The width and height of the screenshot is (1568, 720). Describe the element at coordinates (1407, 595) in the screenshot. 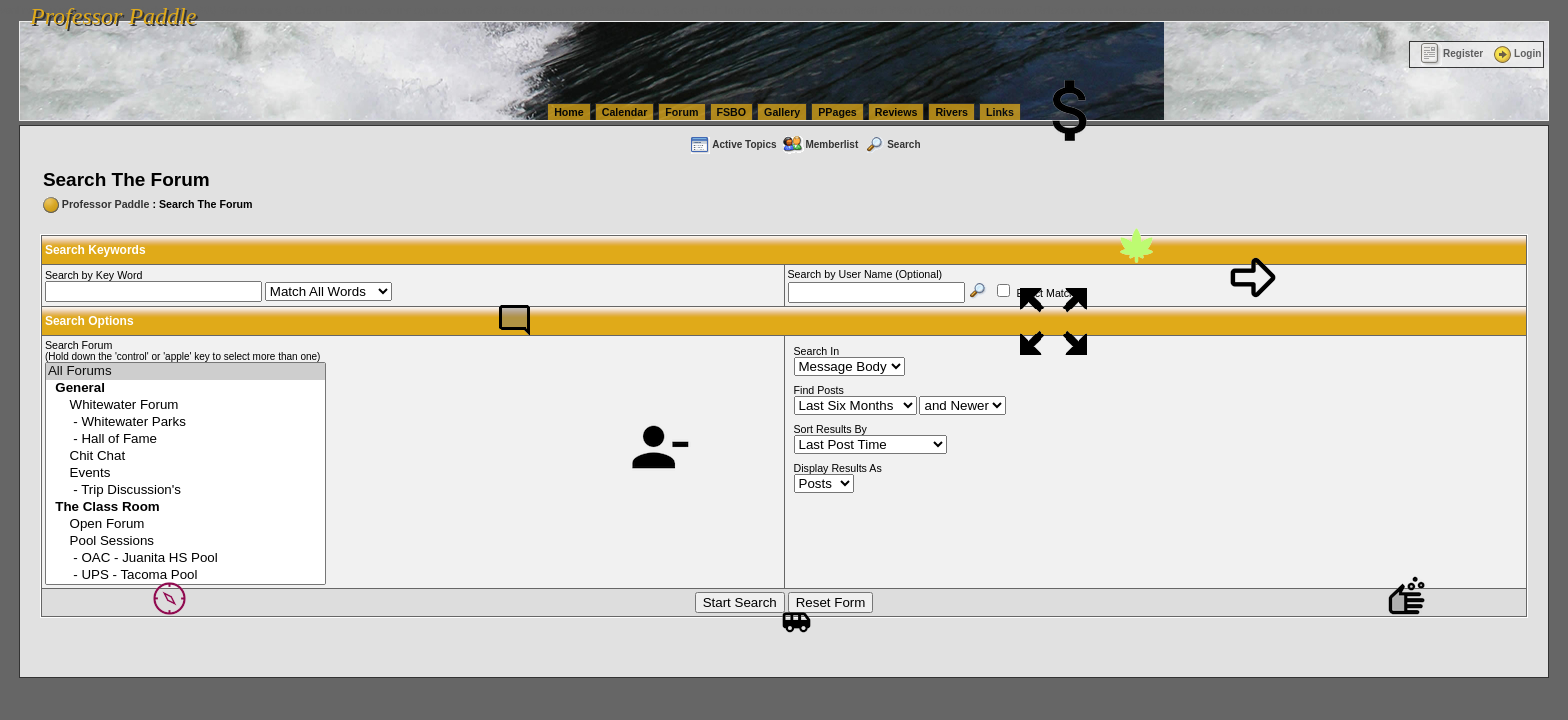

I see `indicates handwashing facilities available` at that location.